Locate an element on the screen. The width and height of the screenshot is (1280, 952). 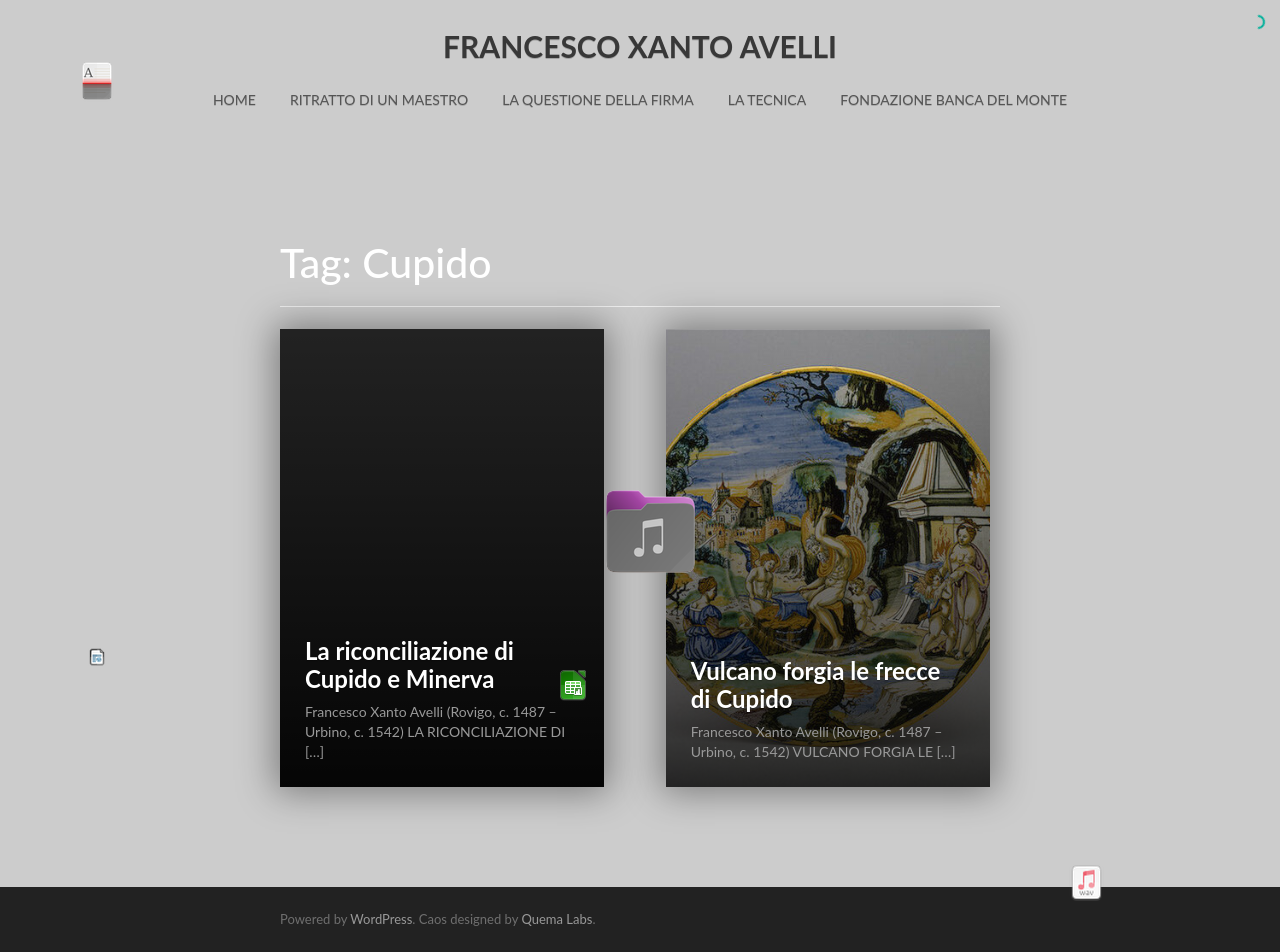
audio file in wav format is located at coordinates (1086, 882).